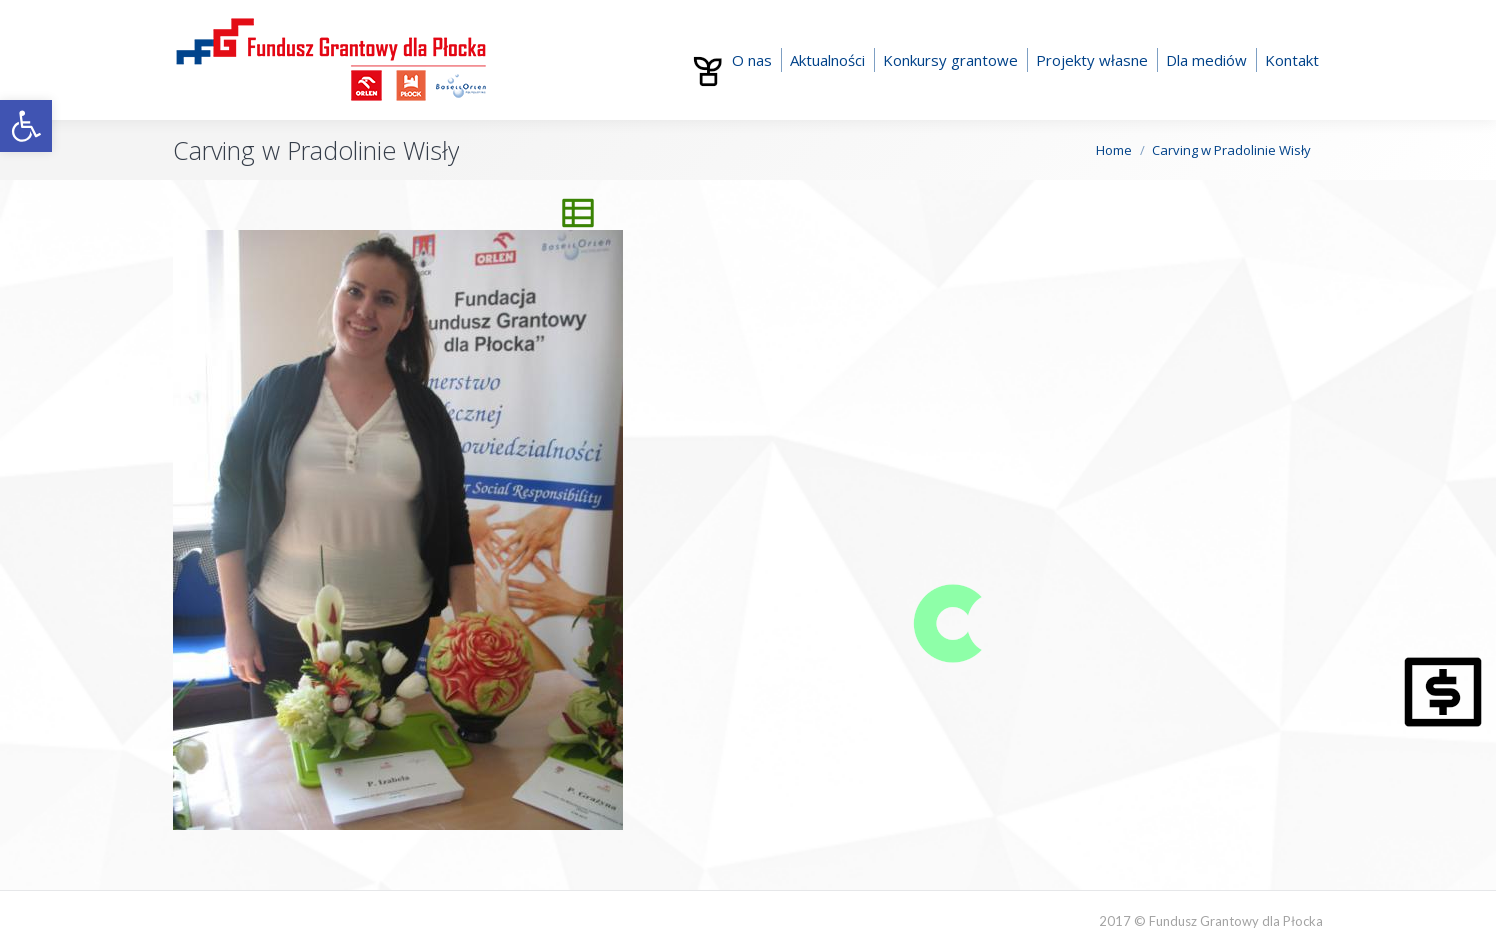 The image size is (1496, 951). I want to click on access plant care or gardening features, so click(708, 71).